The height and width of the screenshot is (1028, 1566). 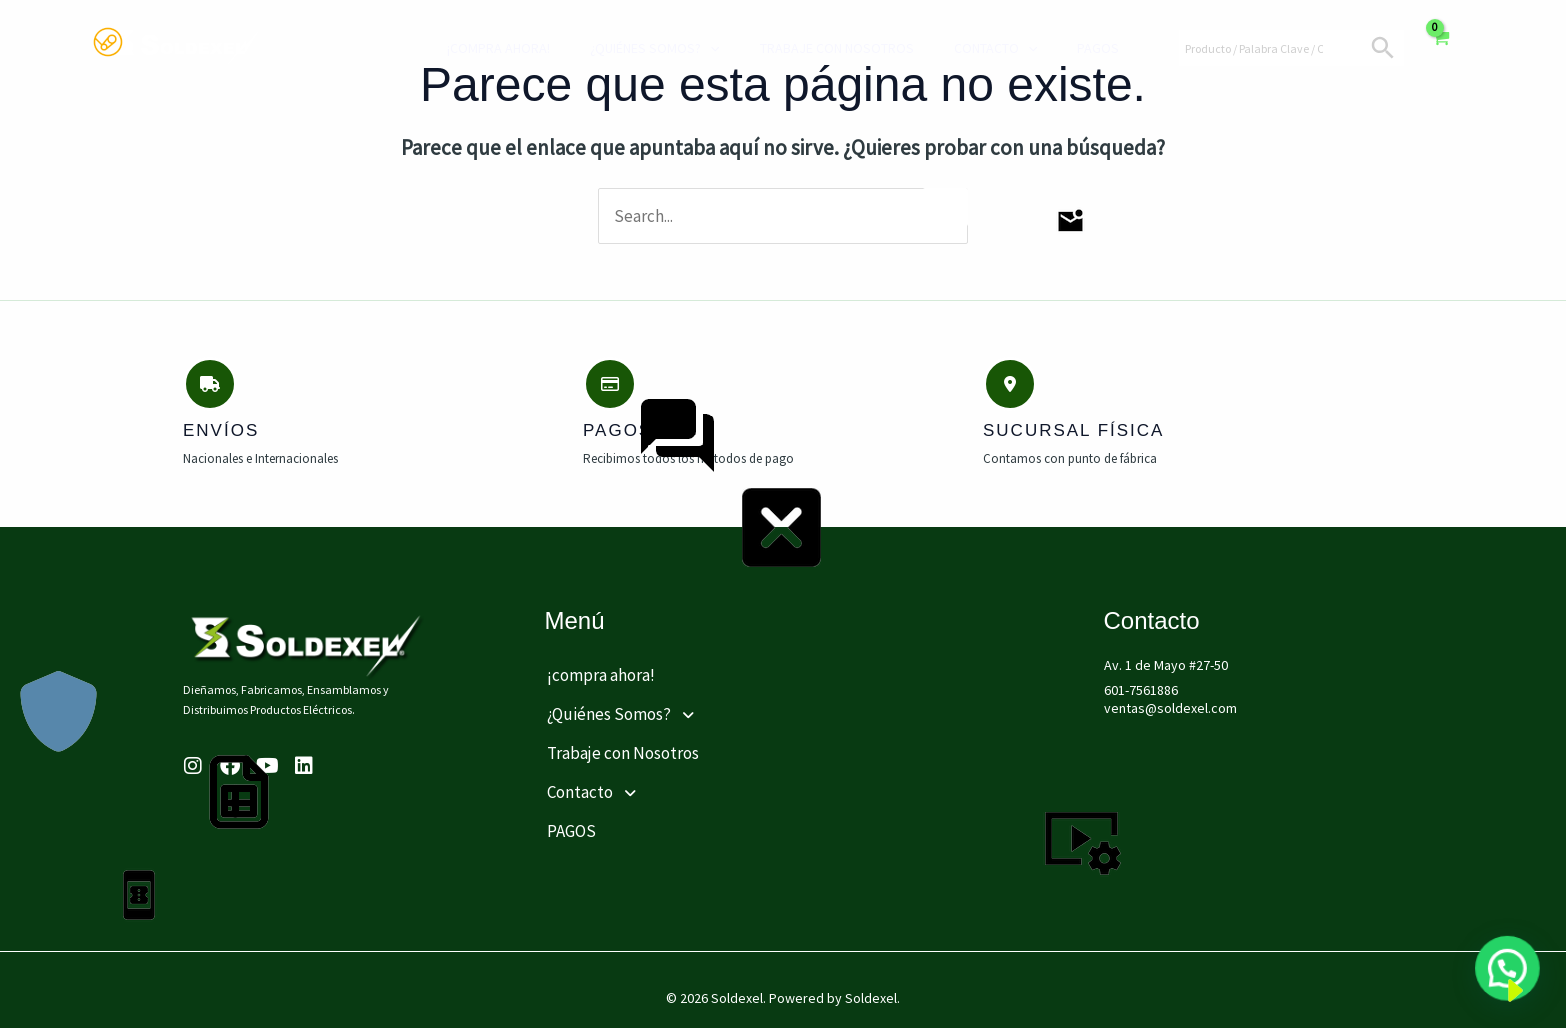 I want to click on book or reserve tickets online, so click(x=139, y=895).